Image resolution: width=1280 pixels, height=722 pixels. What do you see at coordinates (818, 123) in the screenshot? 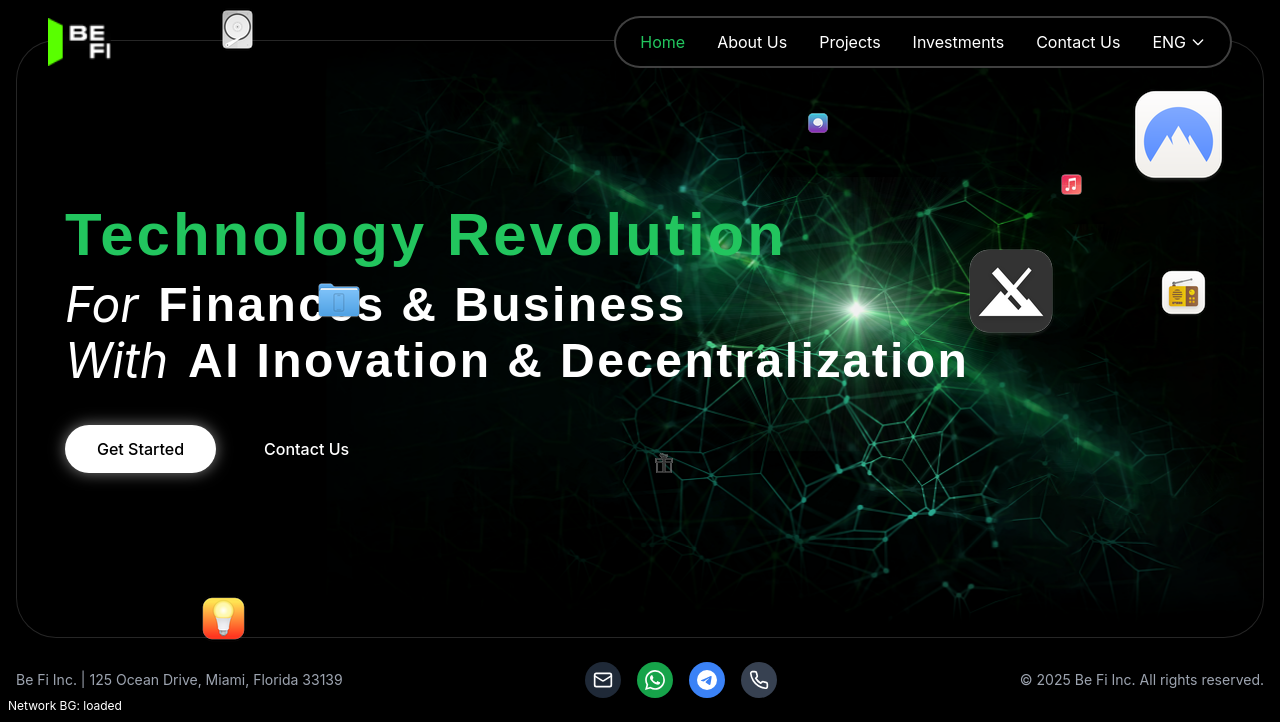
I see `open akonadi personal information management app` at bounding box center [818, 123].